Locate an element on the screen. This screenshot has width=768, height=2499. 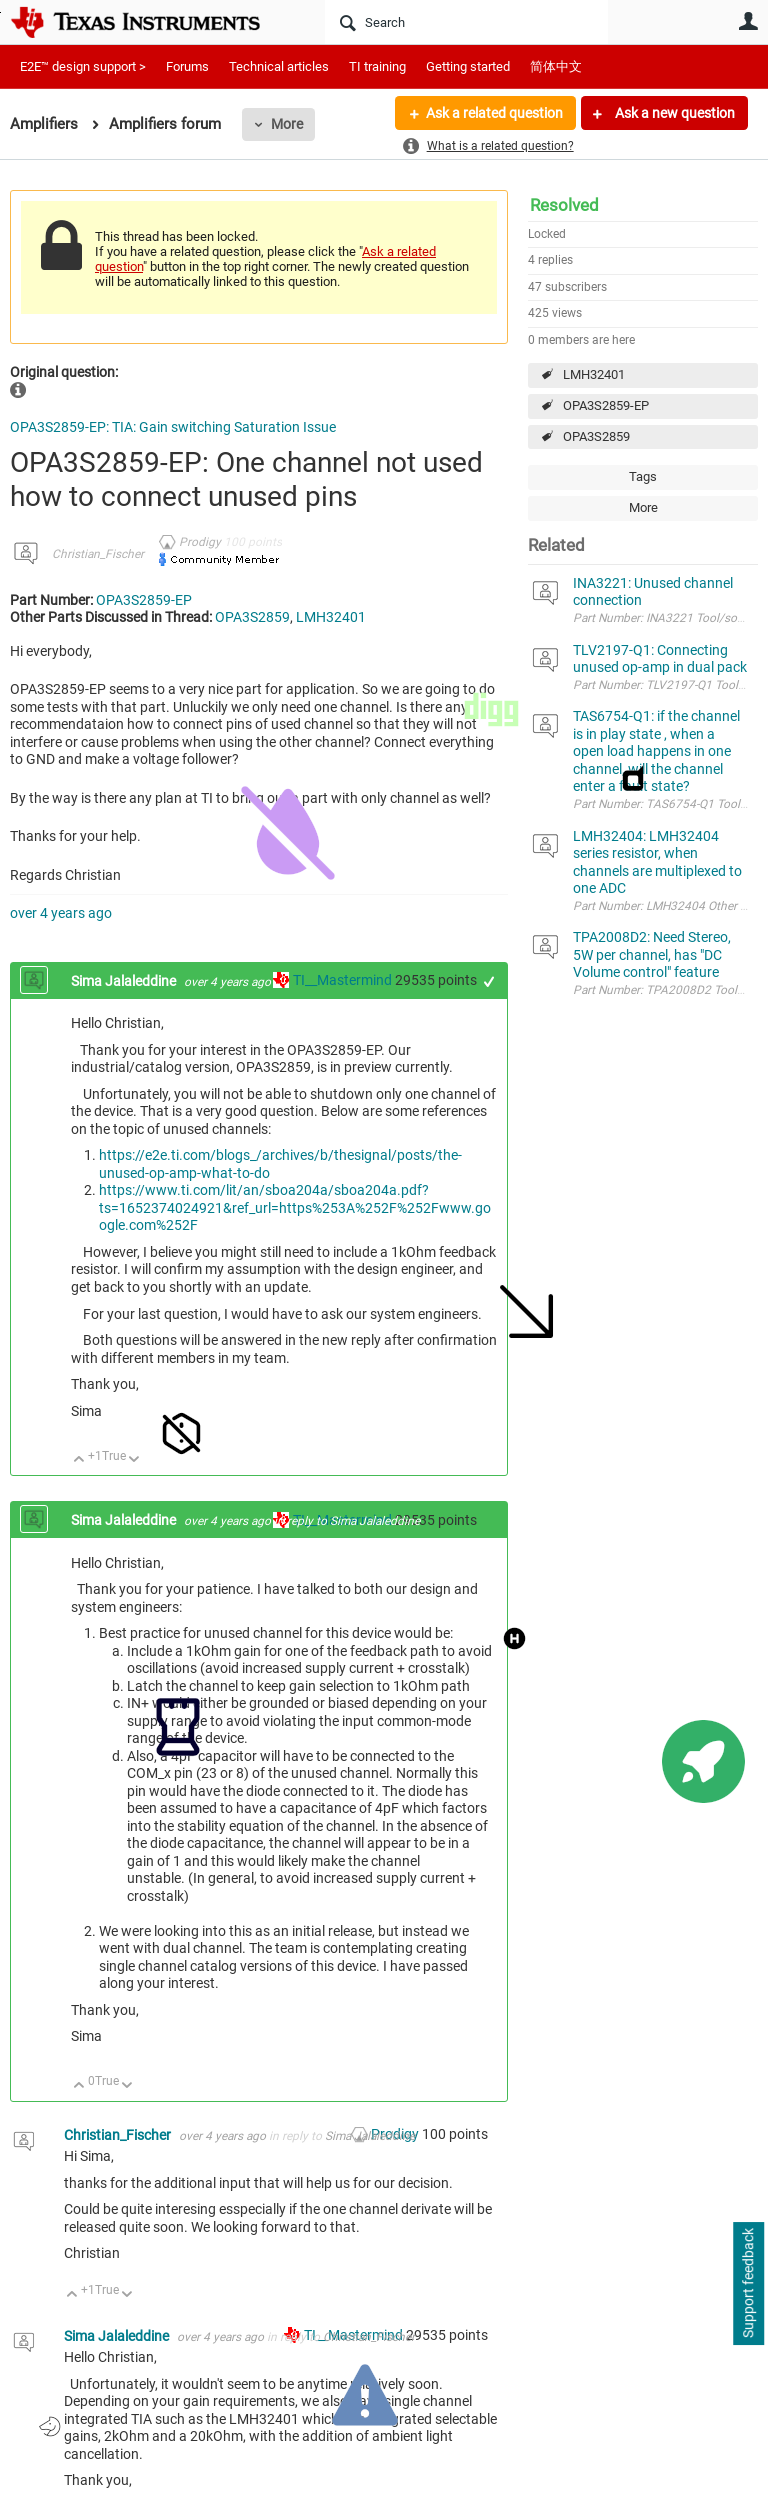
dashcube brand logo is located at coordinates (633, 778).